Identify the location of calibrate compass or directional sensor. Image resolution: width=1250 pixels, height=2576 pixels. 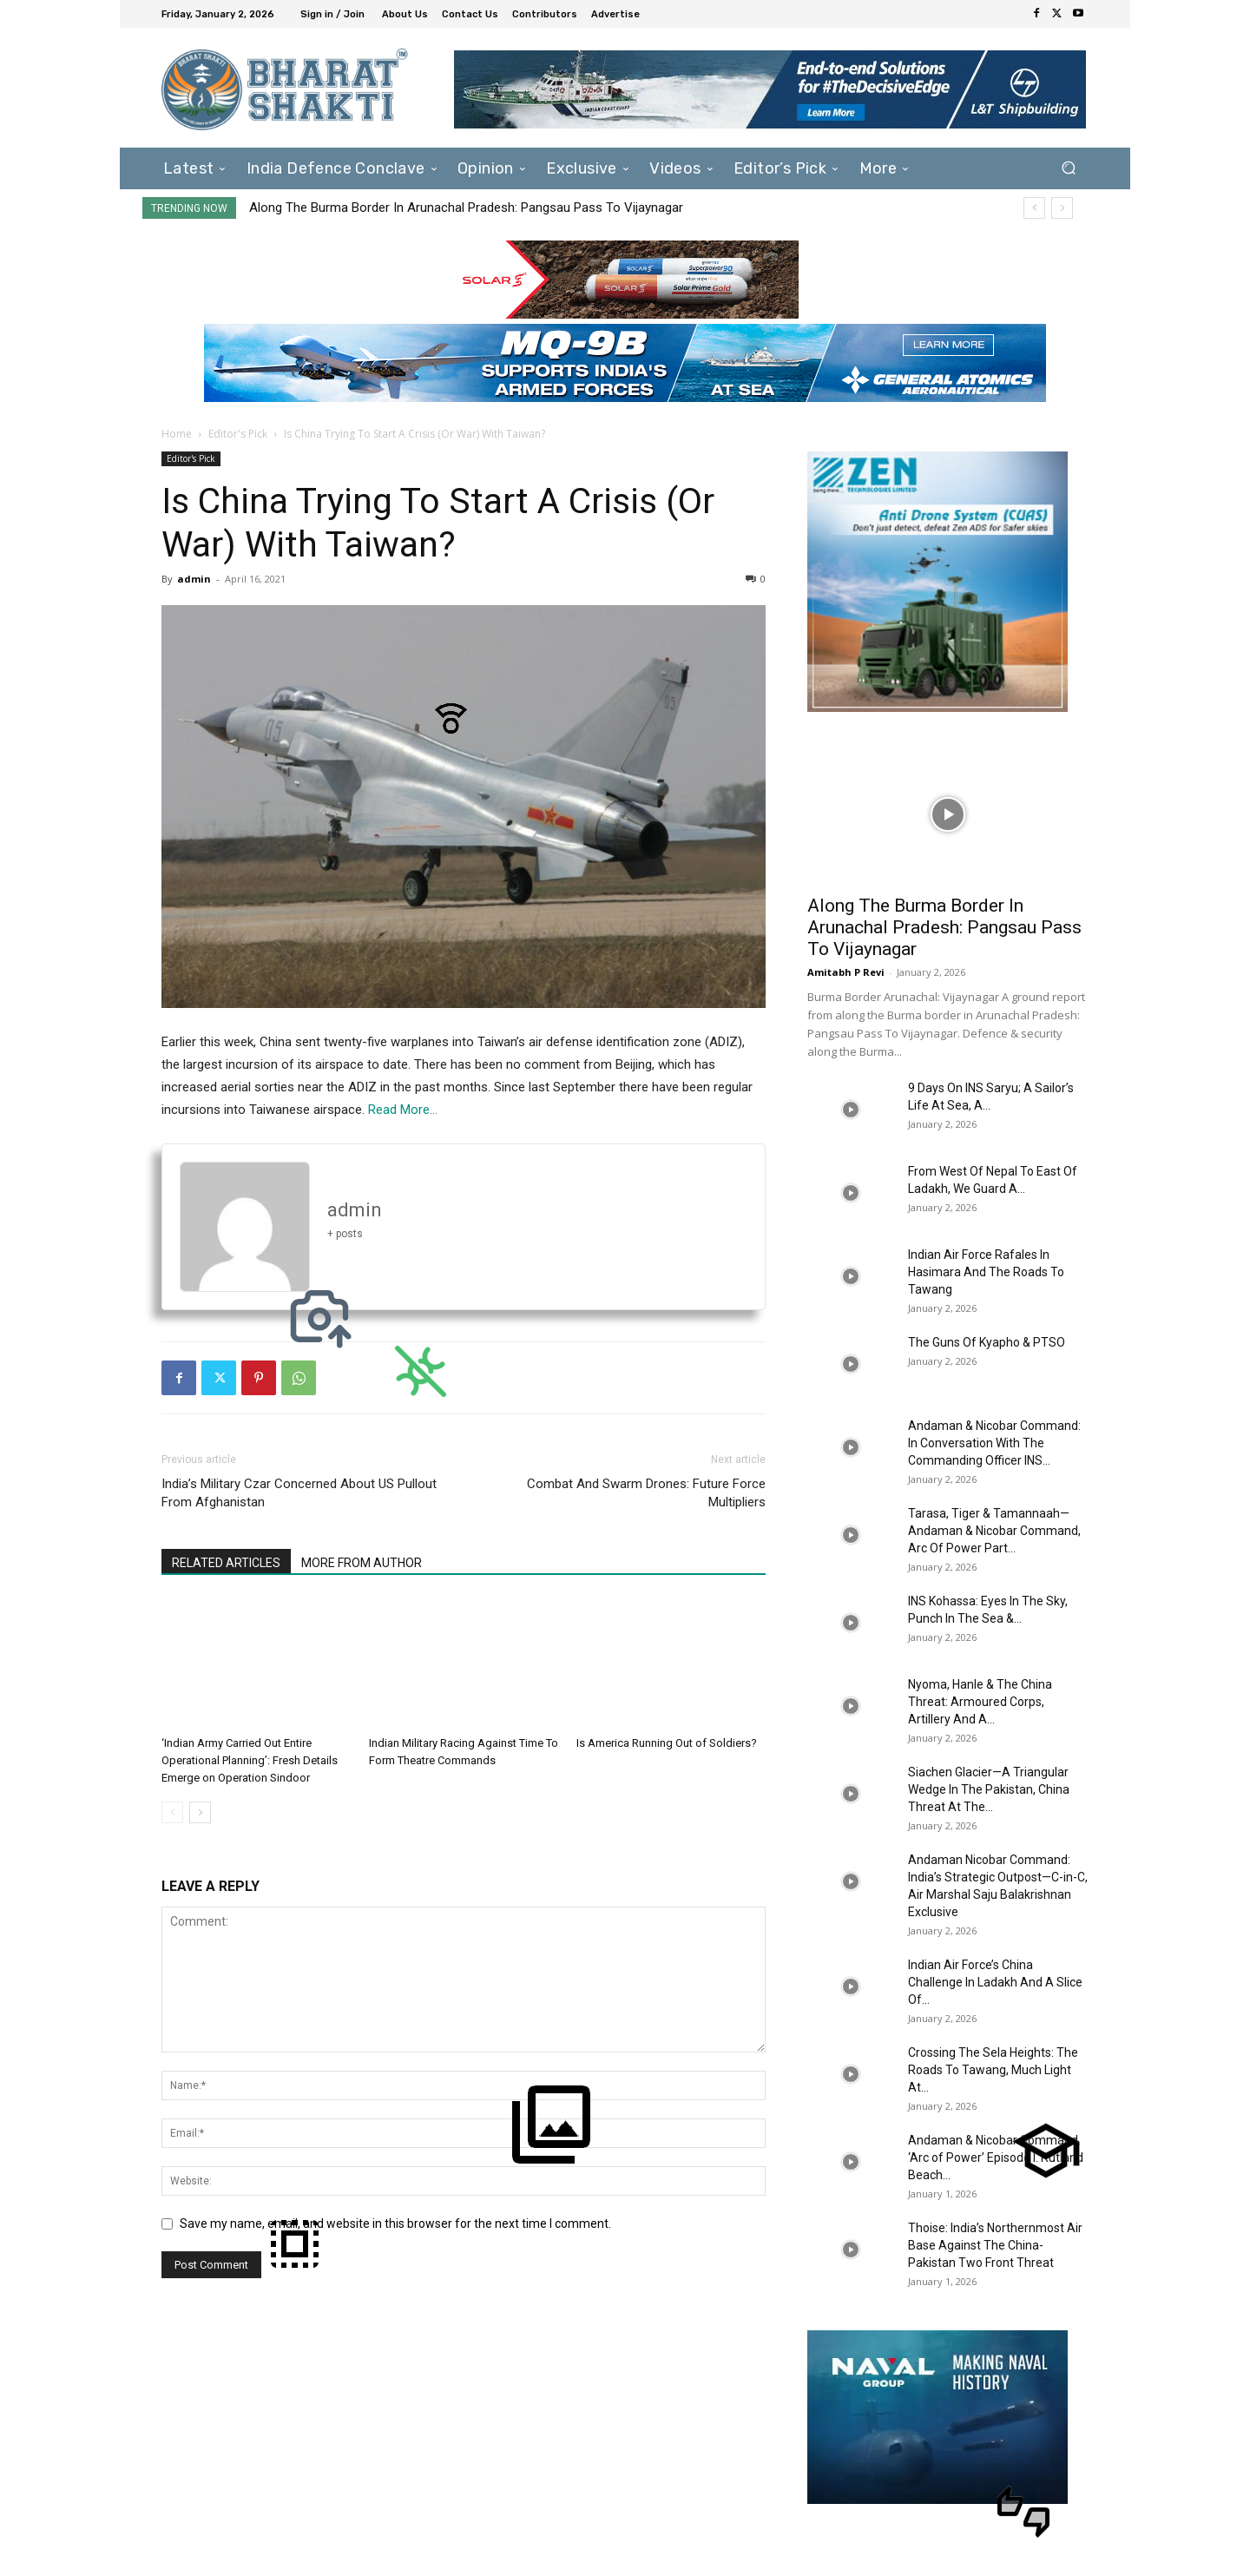
(451, 717).